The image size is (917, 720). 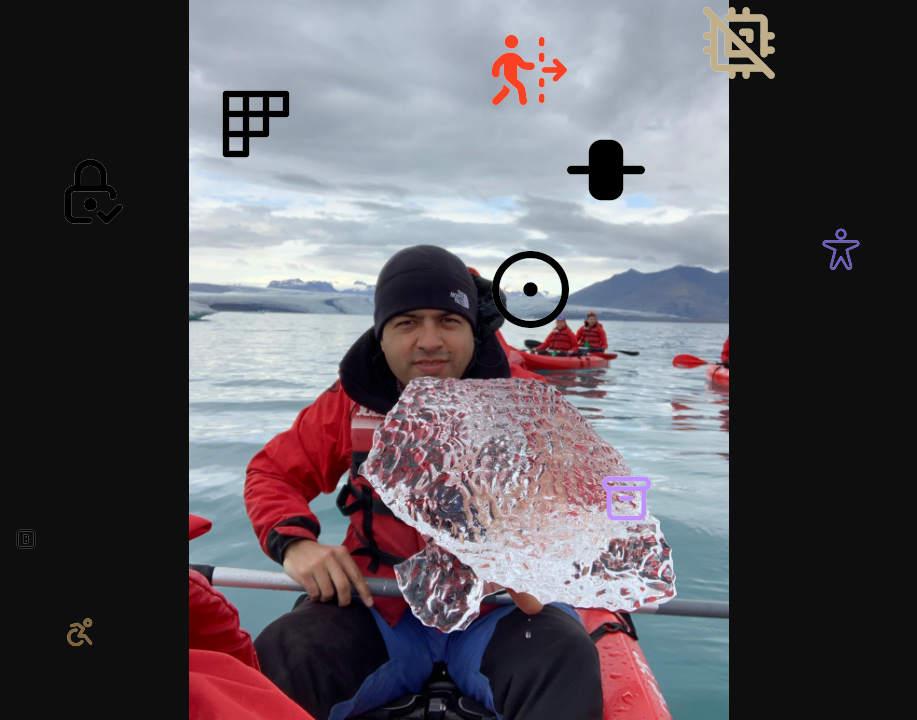 I want to click on view cohort analysis chart, so click(x=256, y=124).